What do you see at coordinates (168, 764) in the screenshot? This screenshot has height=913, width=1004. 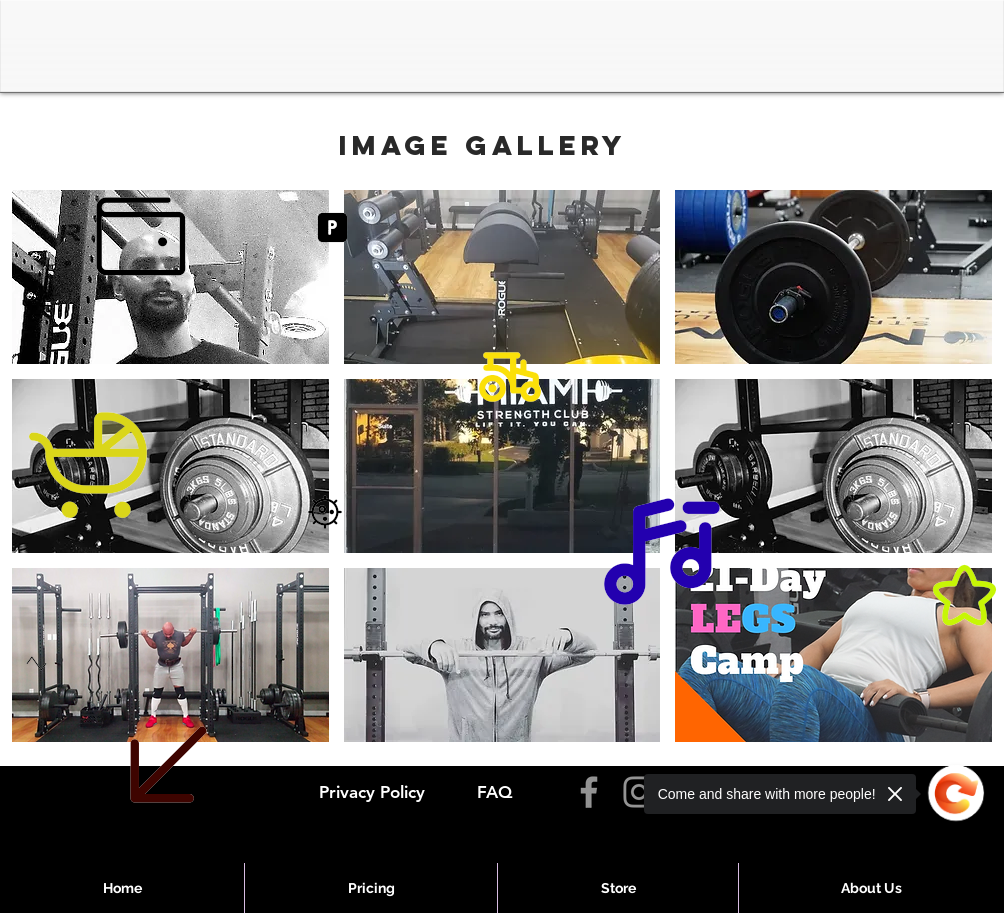 I see `navigate to the bottom-left or previous section` at bounding box center [168, 764].